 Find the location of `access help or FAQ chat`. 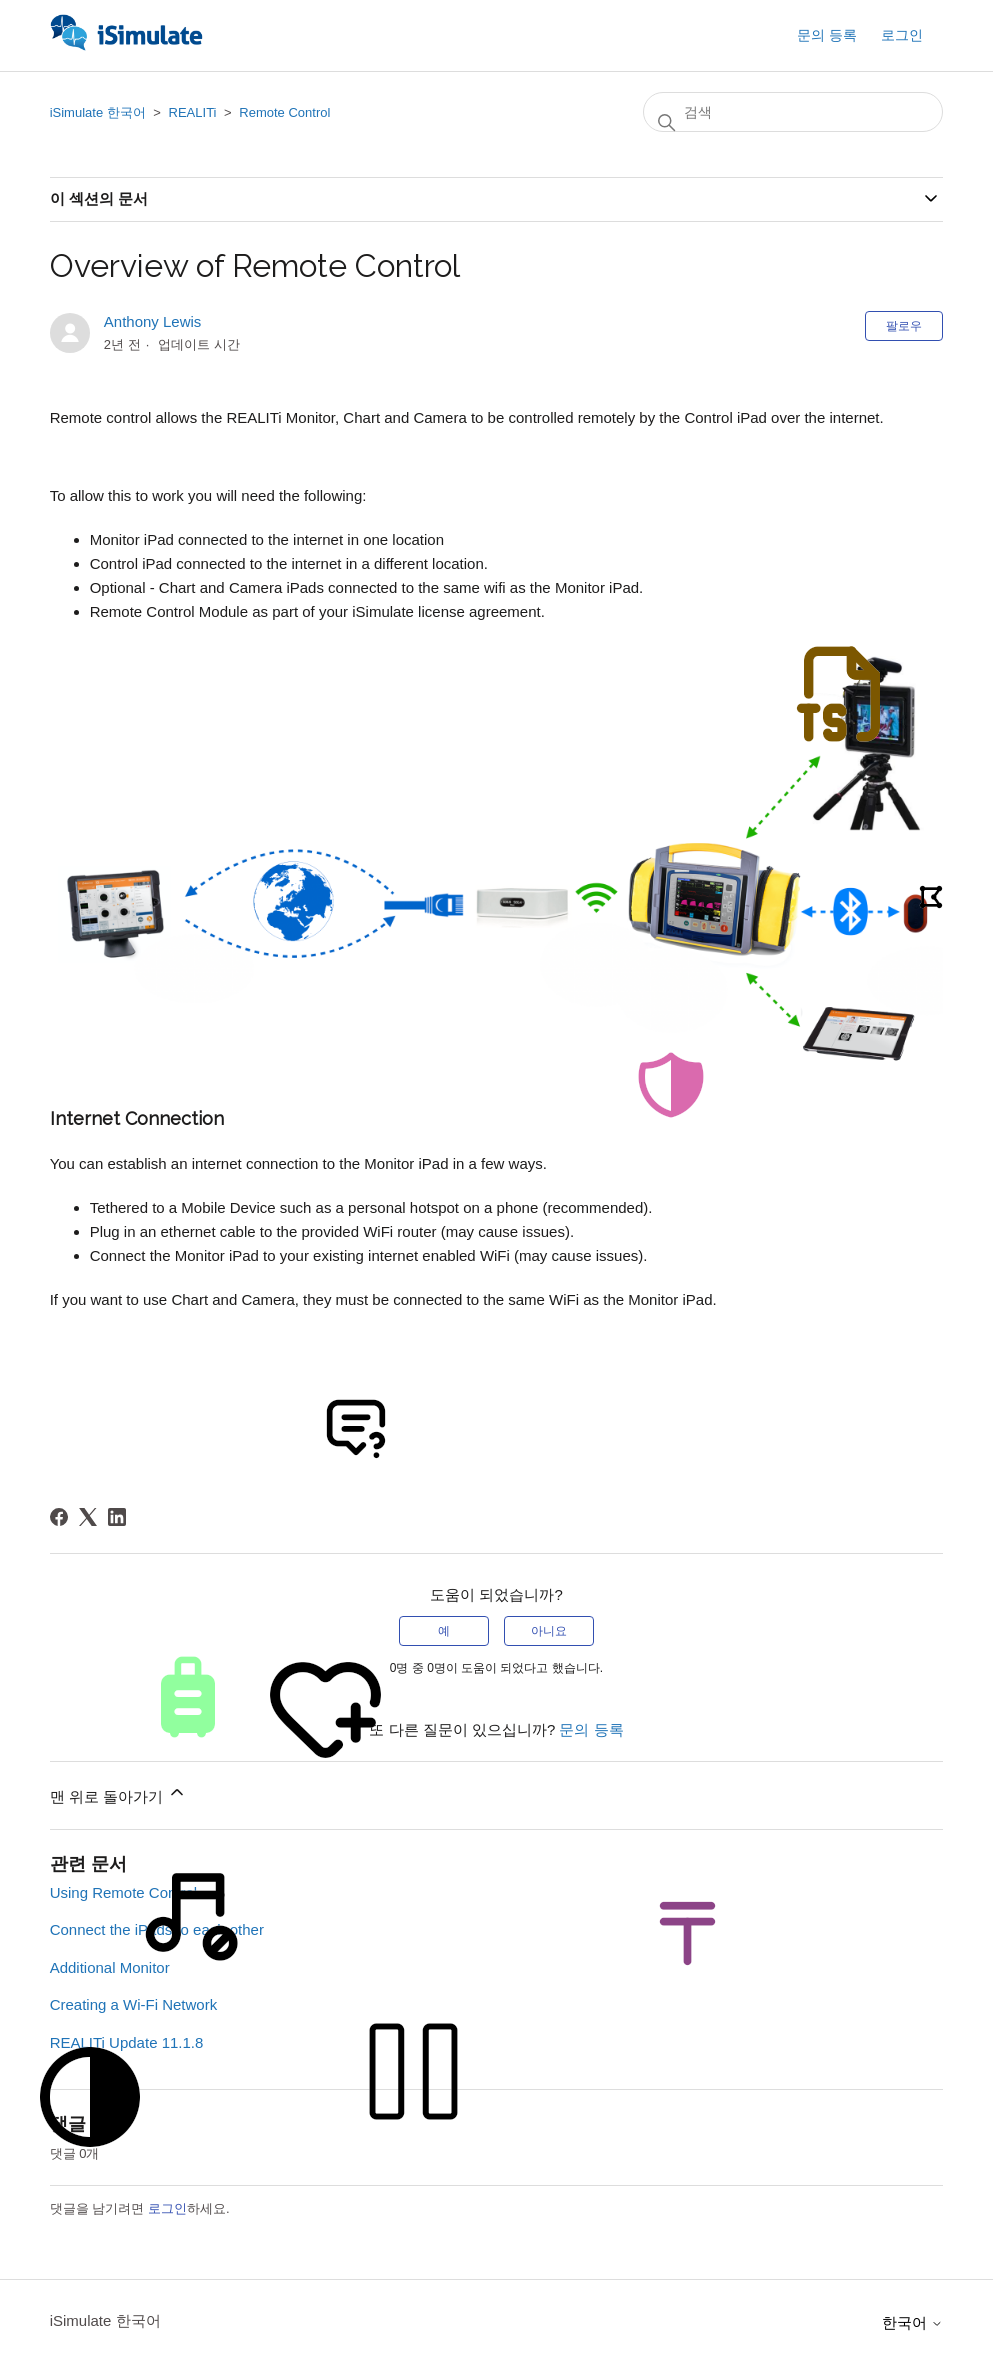

access help or FAQ chat is located at coordinates (356, 1426).